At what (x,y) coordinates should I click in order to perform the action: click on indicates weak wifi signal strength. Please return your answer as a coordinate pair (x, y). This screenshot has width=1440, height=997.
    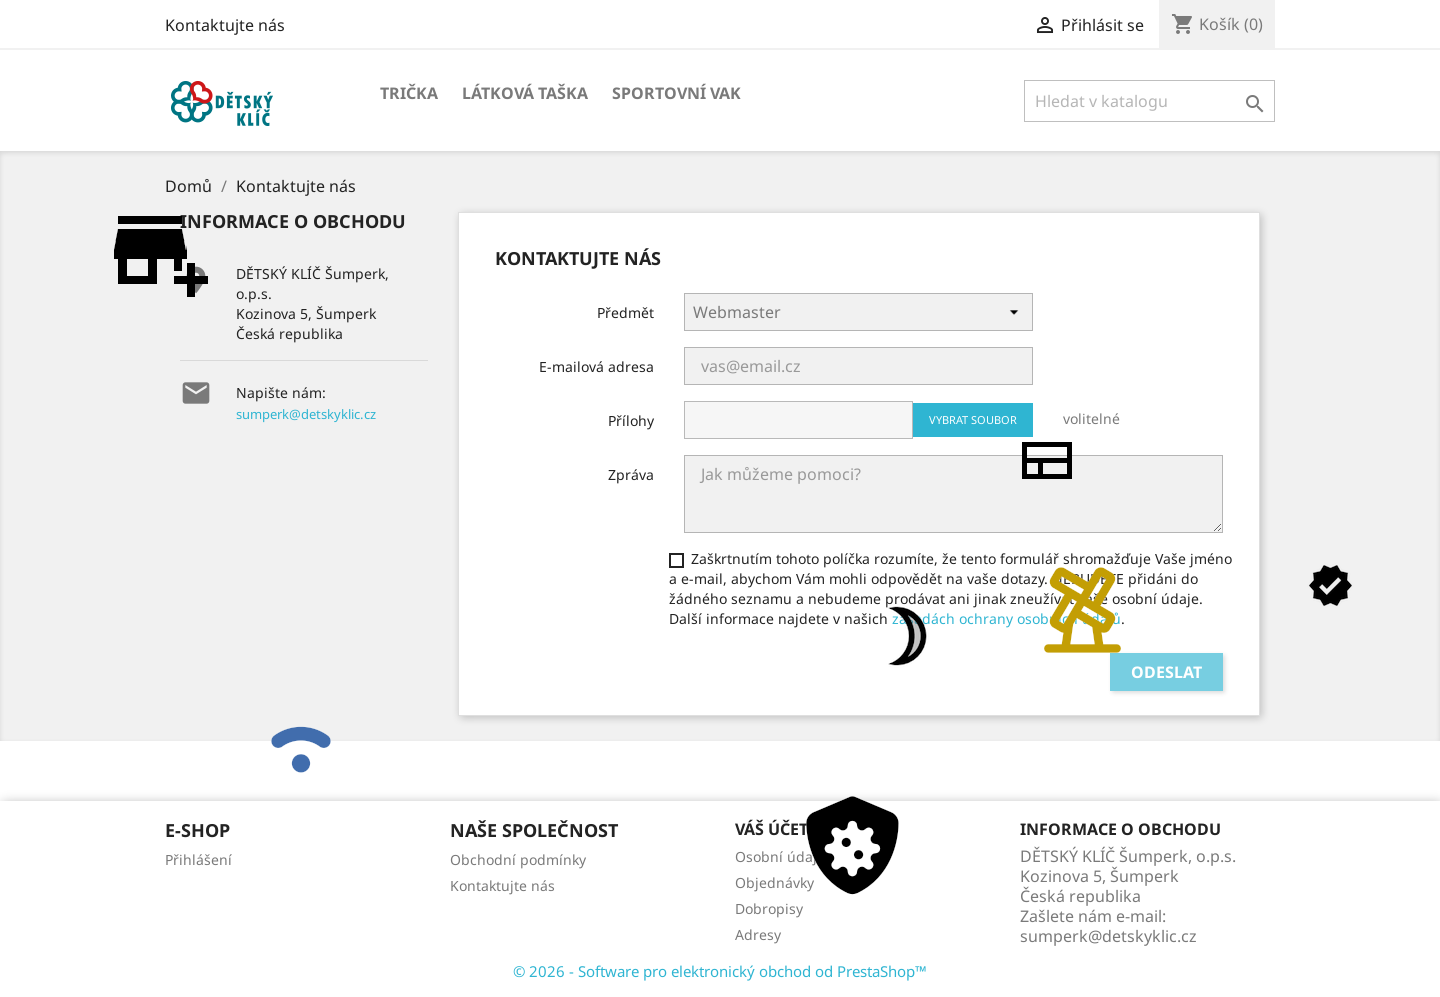
    Looking at the image, I should click on (301, 720).